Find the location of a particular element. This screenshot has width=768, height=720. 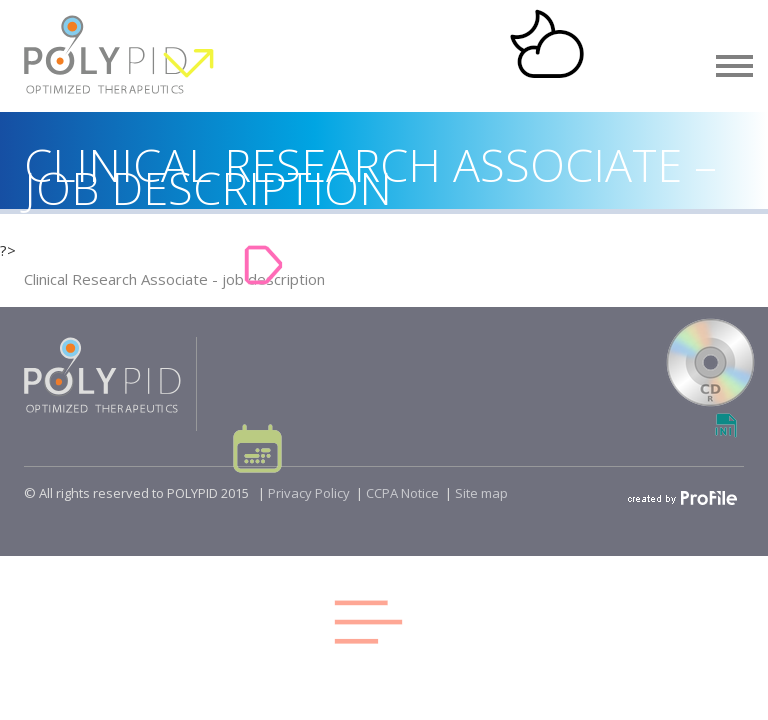

indicates the current line in debug mode is located at coordinates (261, 265).